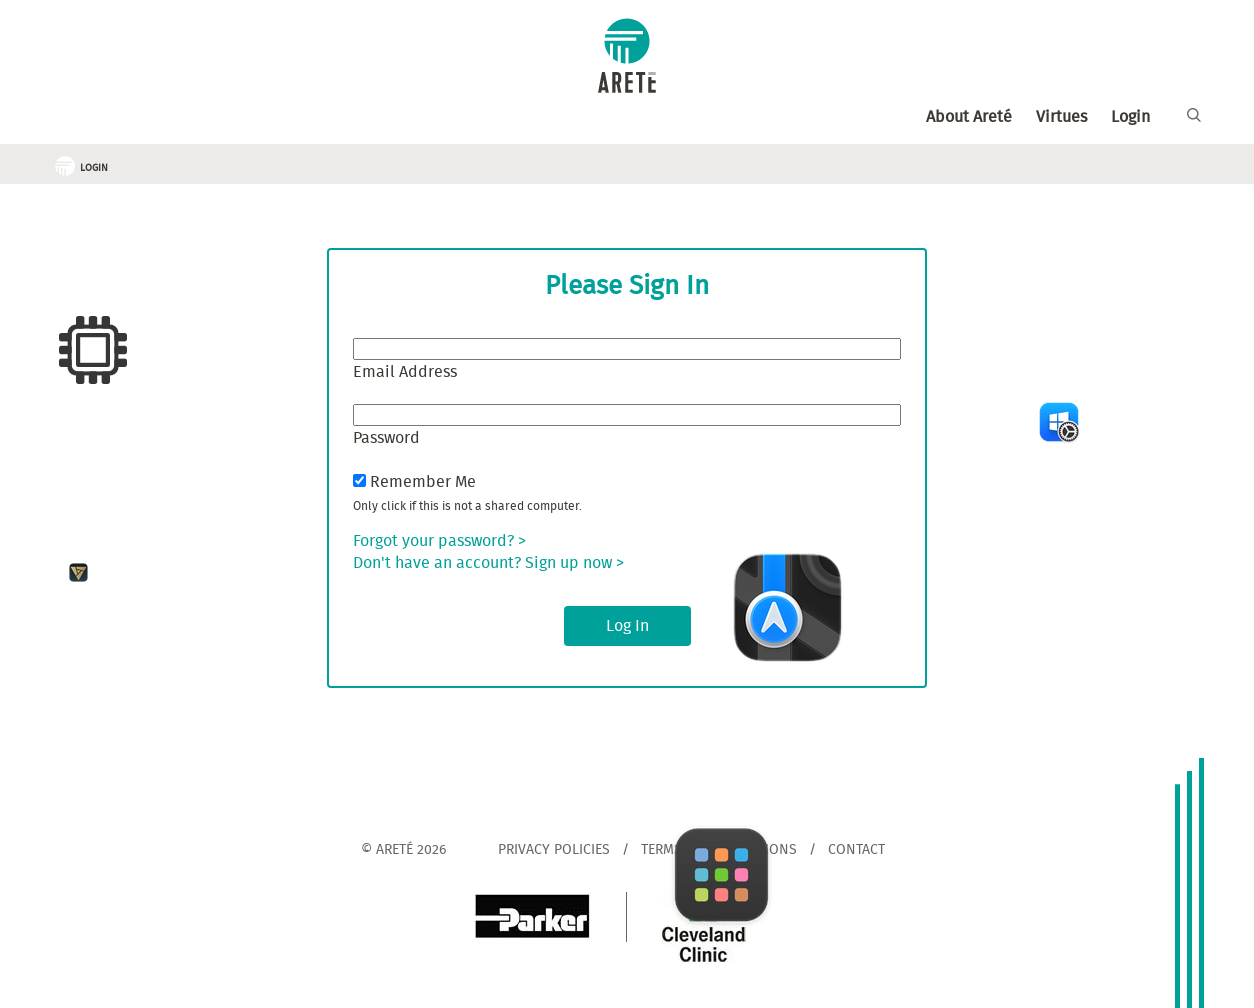 This screenshot has height=1008, width=1254. I want to click on customize desktop icon appearance and arrangement, so click(721, 876).